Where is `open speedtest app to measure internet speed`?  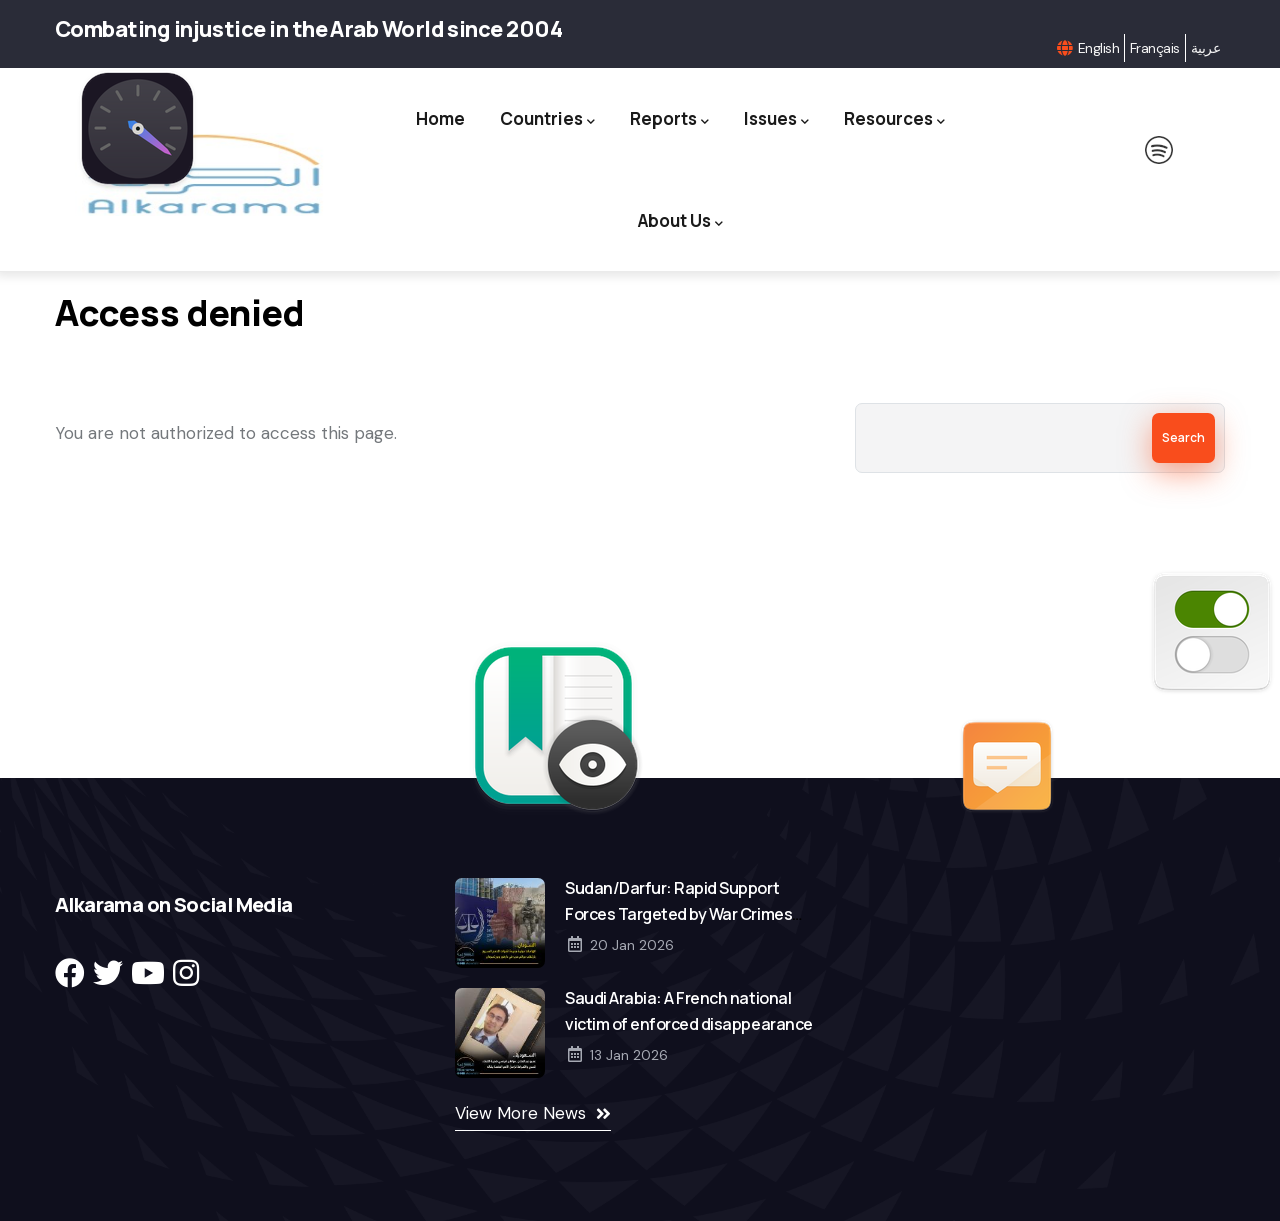 open speedtest app to measure internet speed is located at coordinates (137, 128).